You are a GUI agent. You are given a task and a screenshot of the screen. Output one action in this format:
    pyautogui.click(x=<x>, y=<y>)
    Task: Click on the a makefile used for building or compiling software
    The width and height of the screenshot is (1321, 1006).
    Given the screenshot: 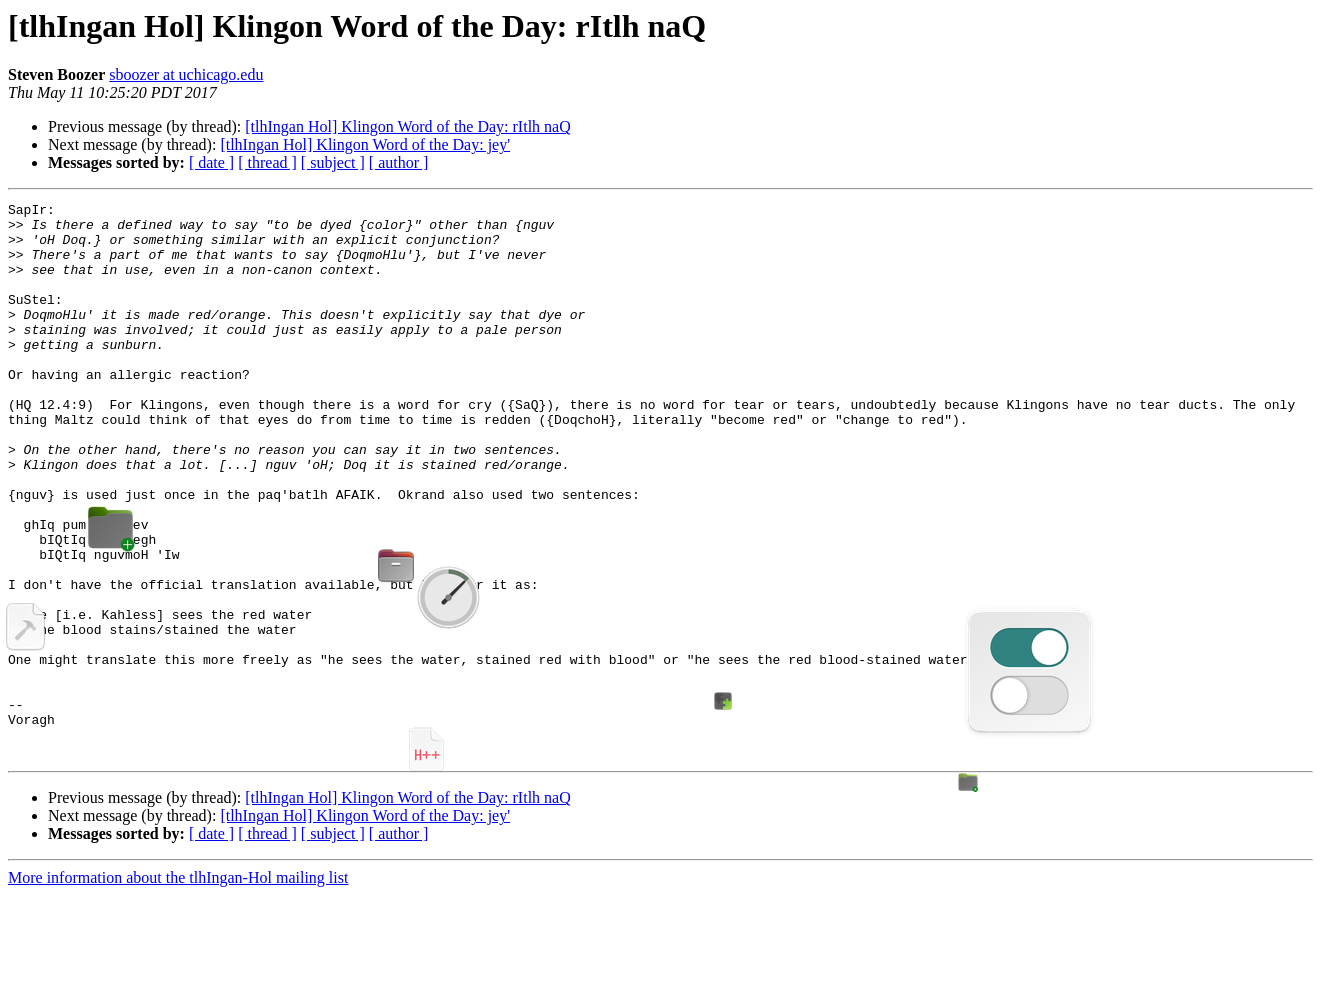 What is the action you would take?
    pyautogui.click(x=25, y=626)
    